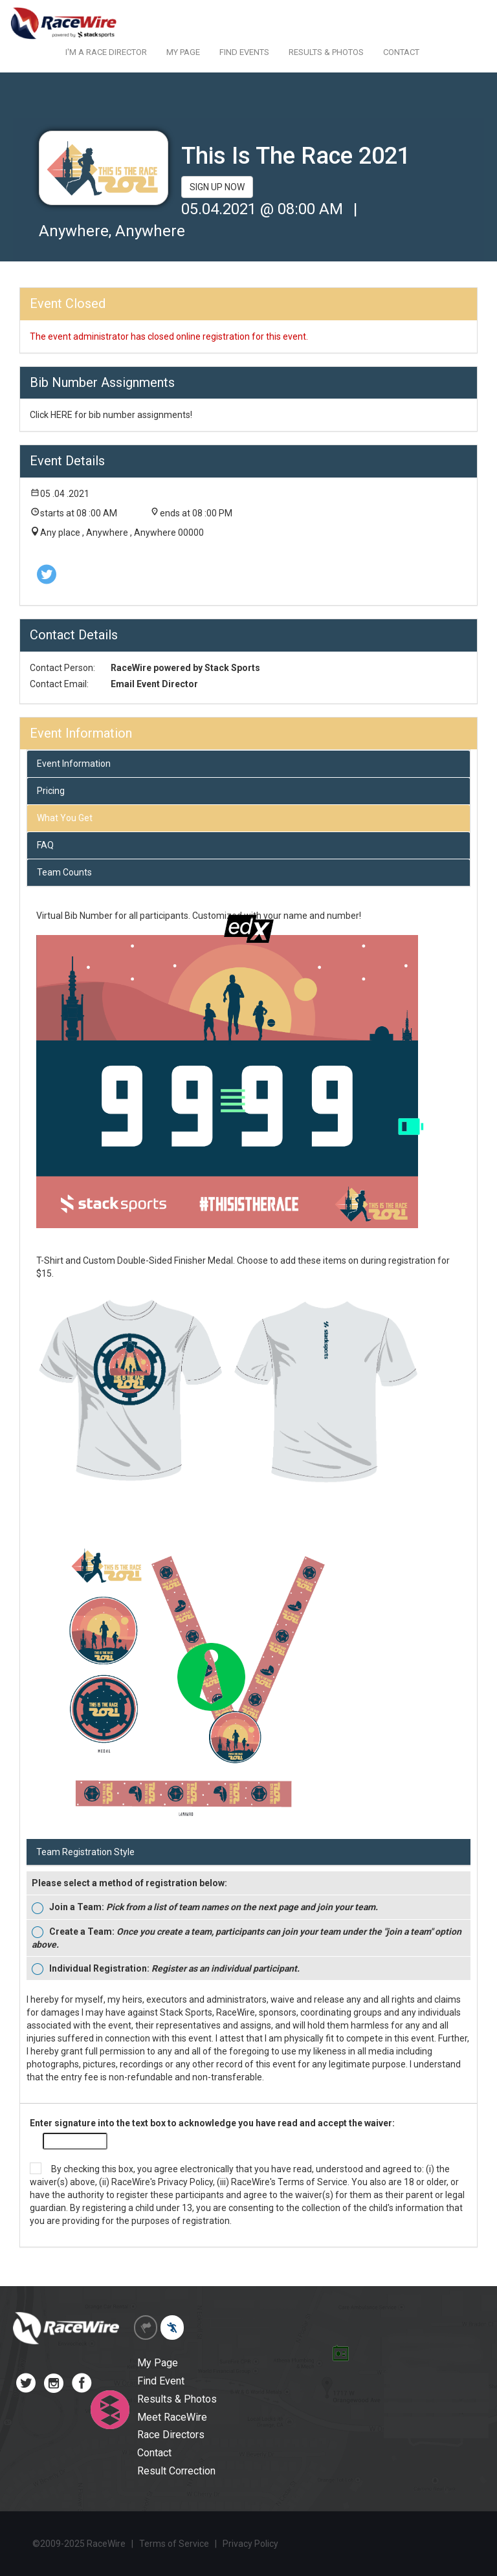  Describe the element at coordinates (248, 929) in the screenshot. I see `open the edX learning platform` at that location.